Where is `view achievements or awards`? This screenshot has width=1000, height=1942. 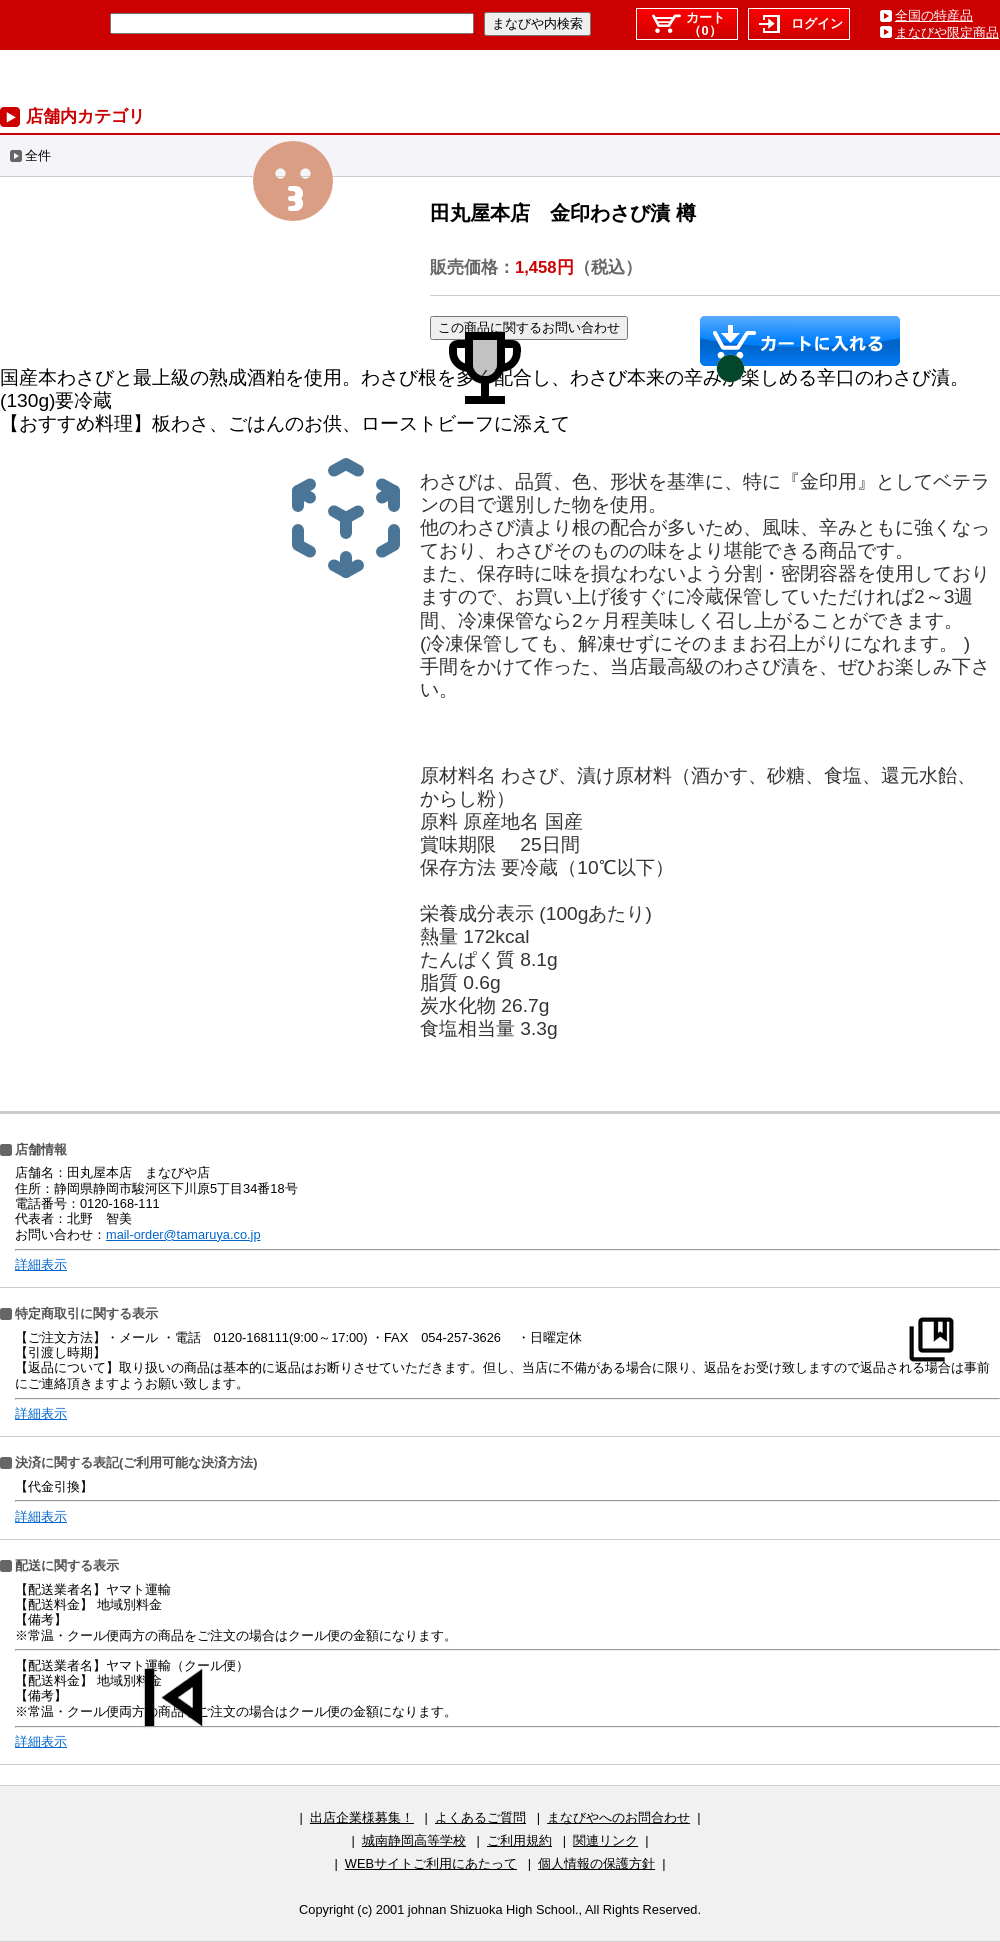
view achievements or awards is located at coordinates (485, 368).